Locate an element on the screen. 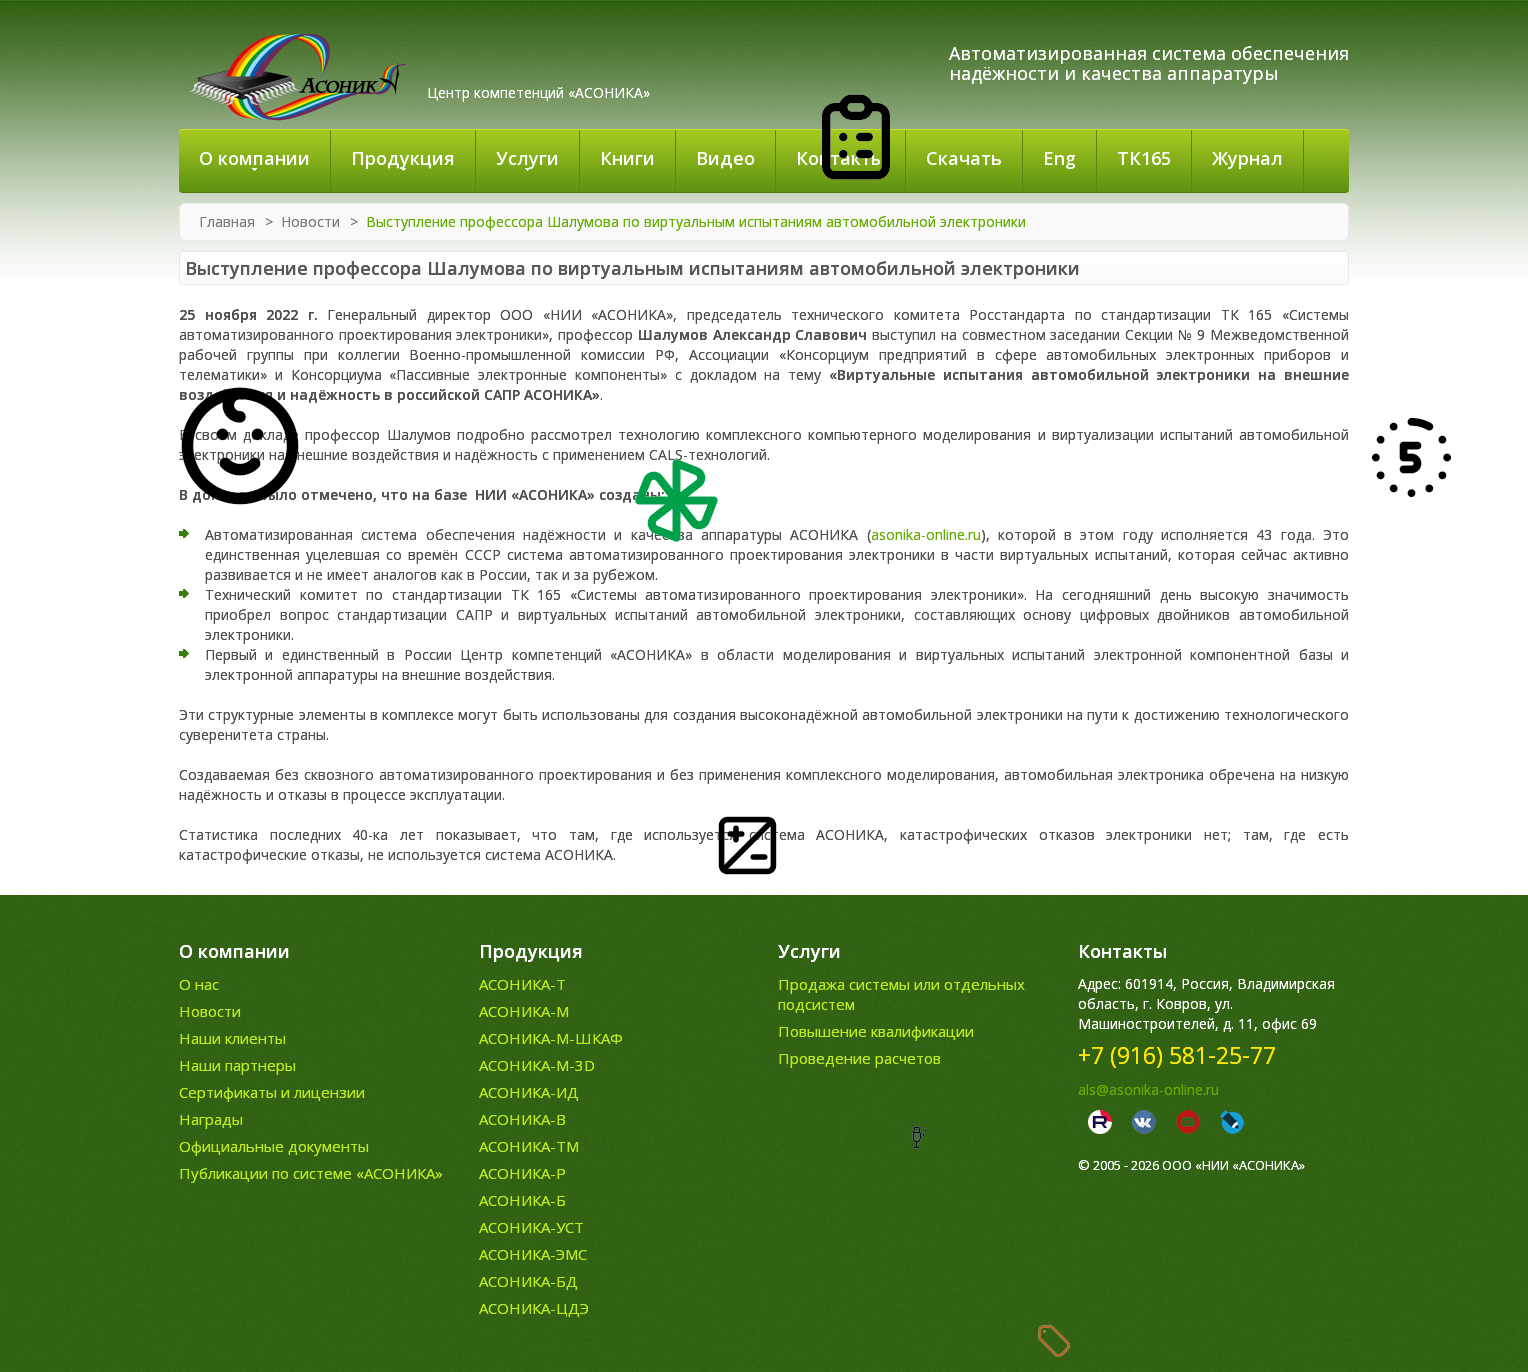  celebrate an achievement or milestone is located at coordinates (917, 1137).